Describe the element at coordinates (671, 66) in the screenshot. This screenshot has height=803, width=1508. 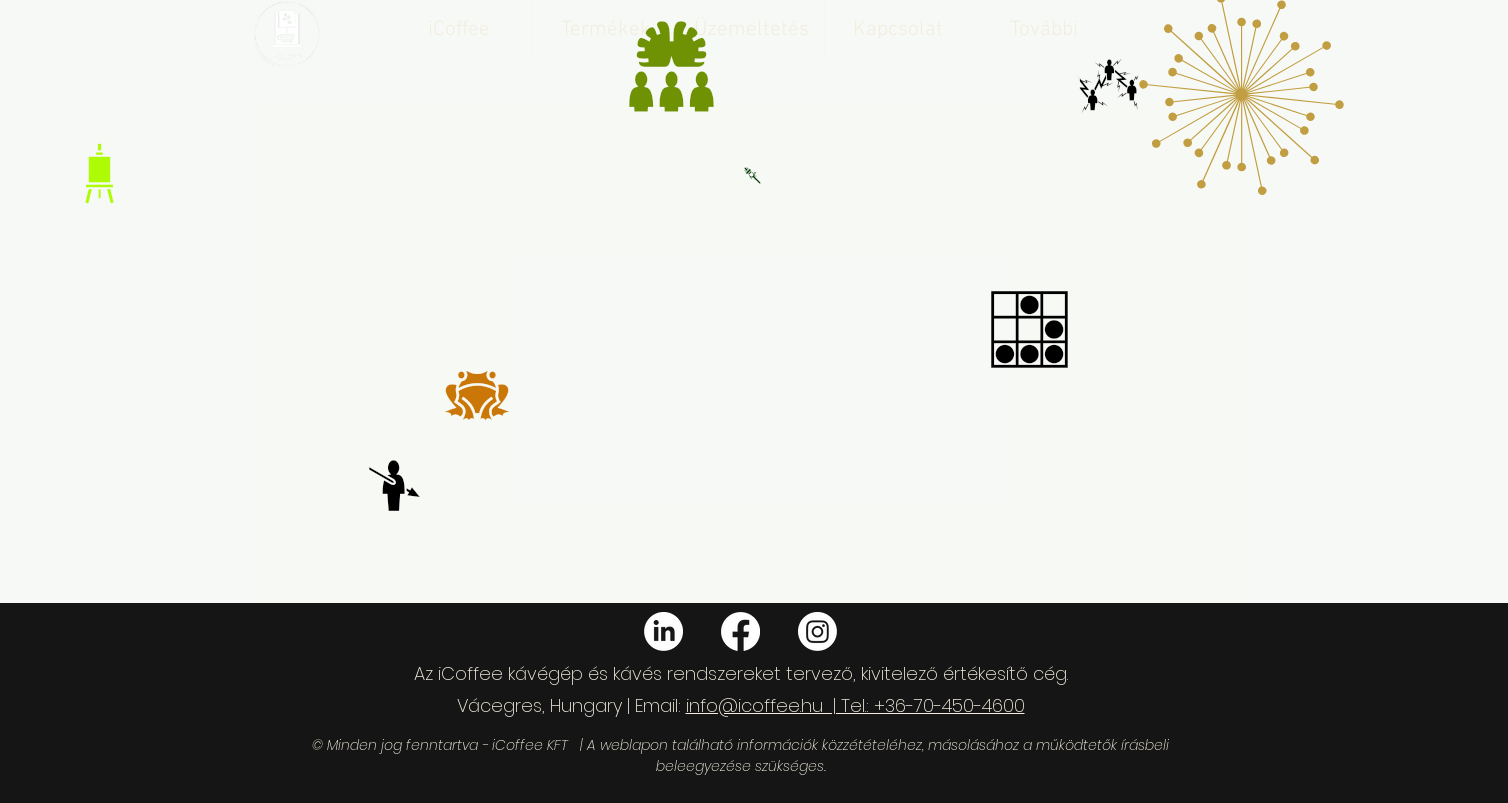
I see `access collaborative brainstorming features` at that location.